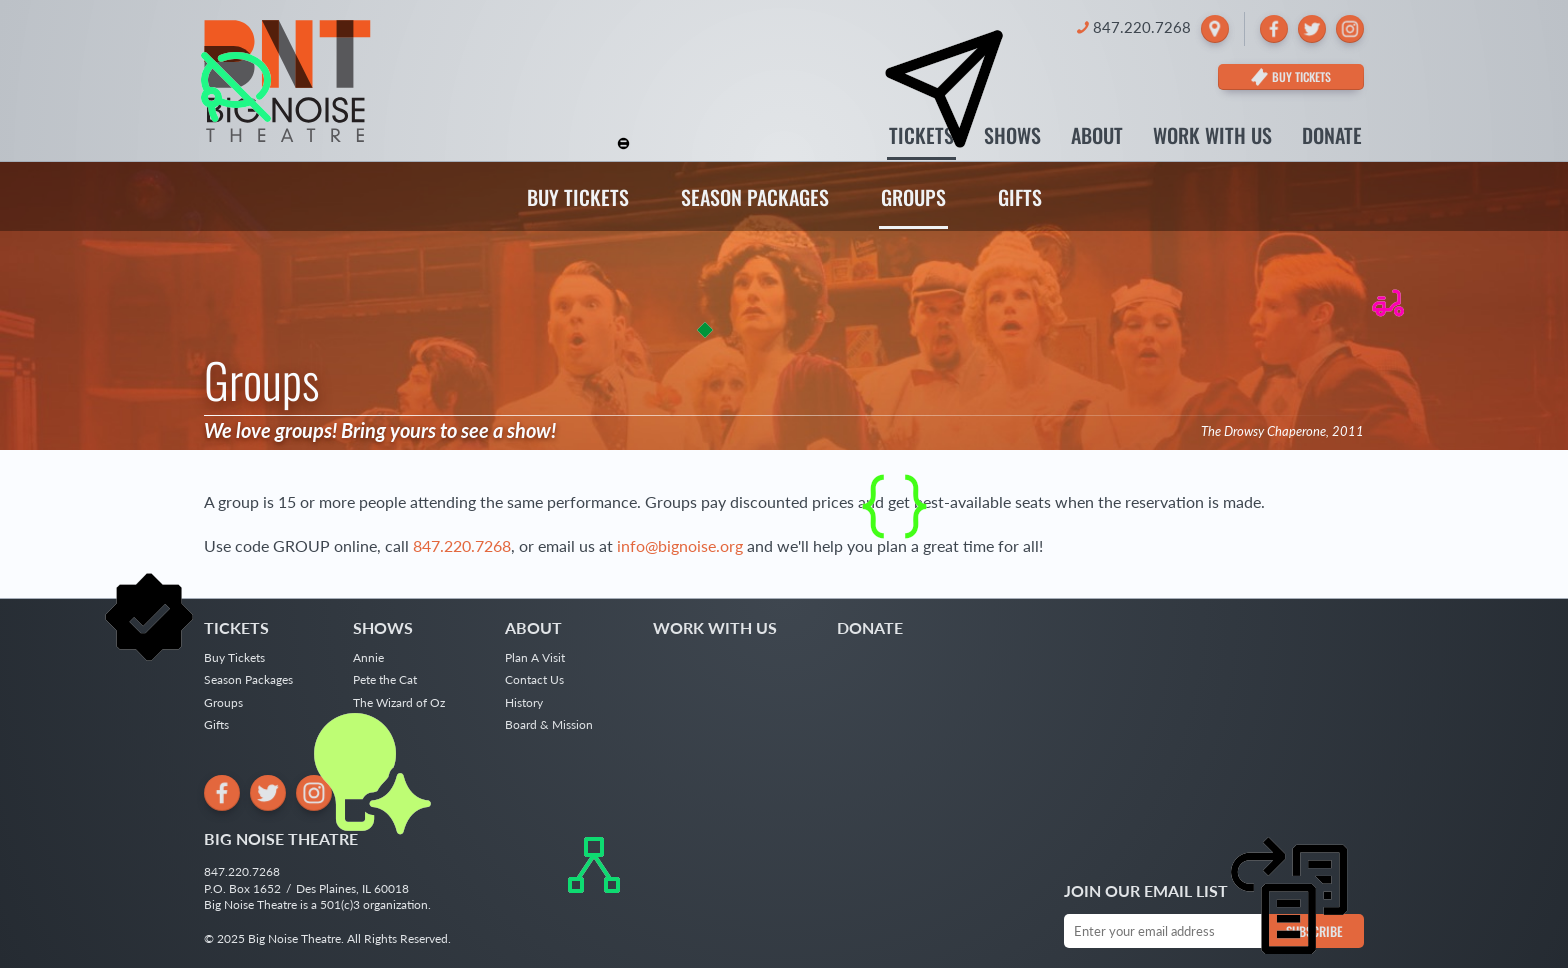 This screenshot has height=968, width=1568. I want to click on indicates a verified or authenticated account, so click(149, 617).